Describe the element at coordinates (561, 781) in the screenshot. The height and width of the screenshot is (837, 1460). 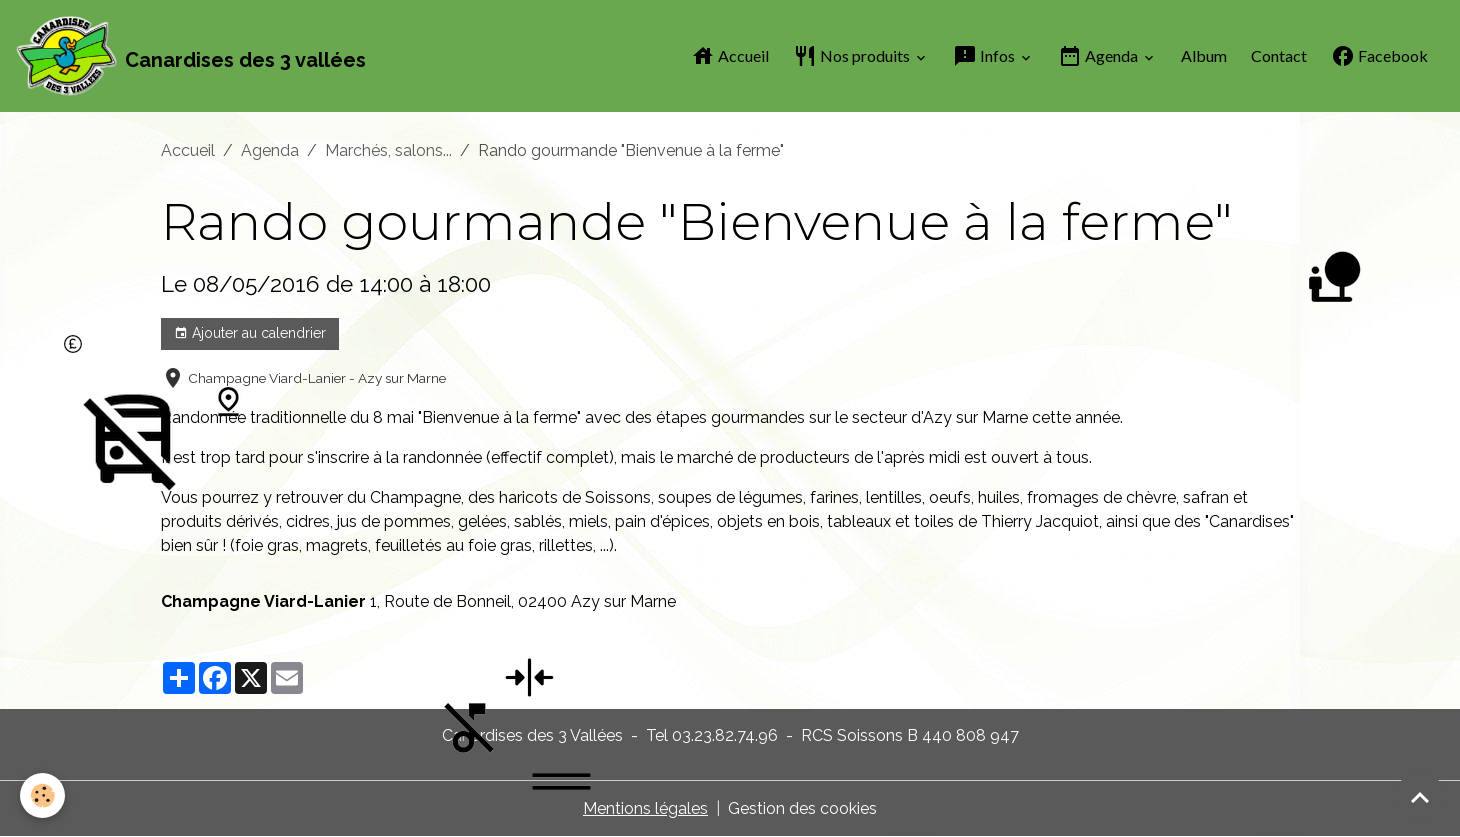
I see `drag to reorder or rearrange items` at that location.